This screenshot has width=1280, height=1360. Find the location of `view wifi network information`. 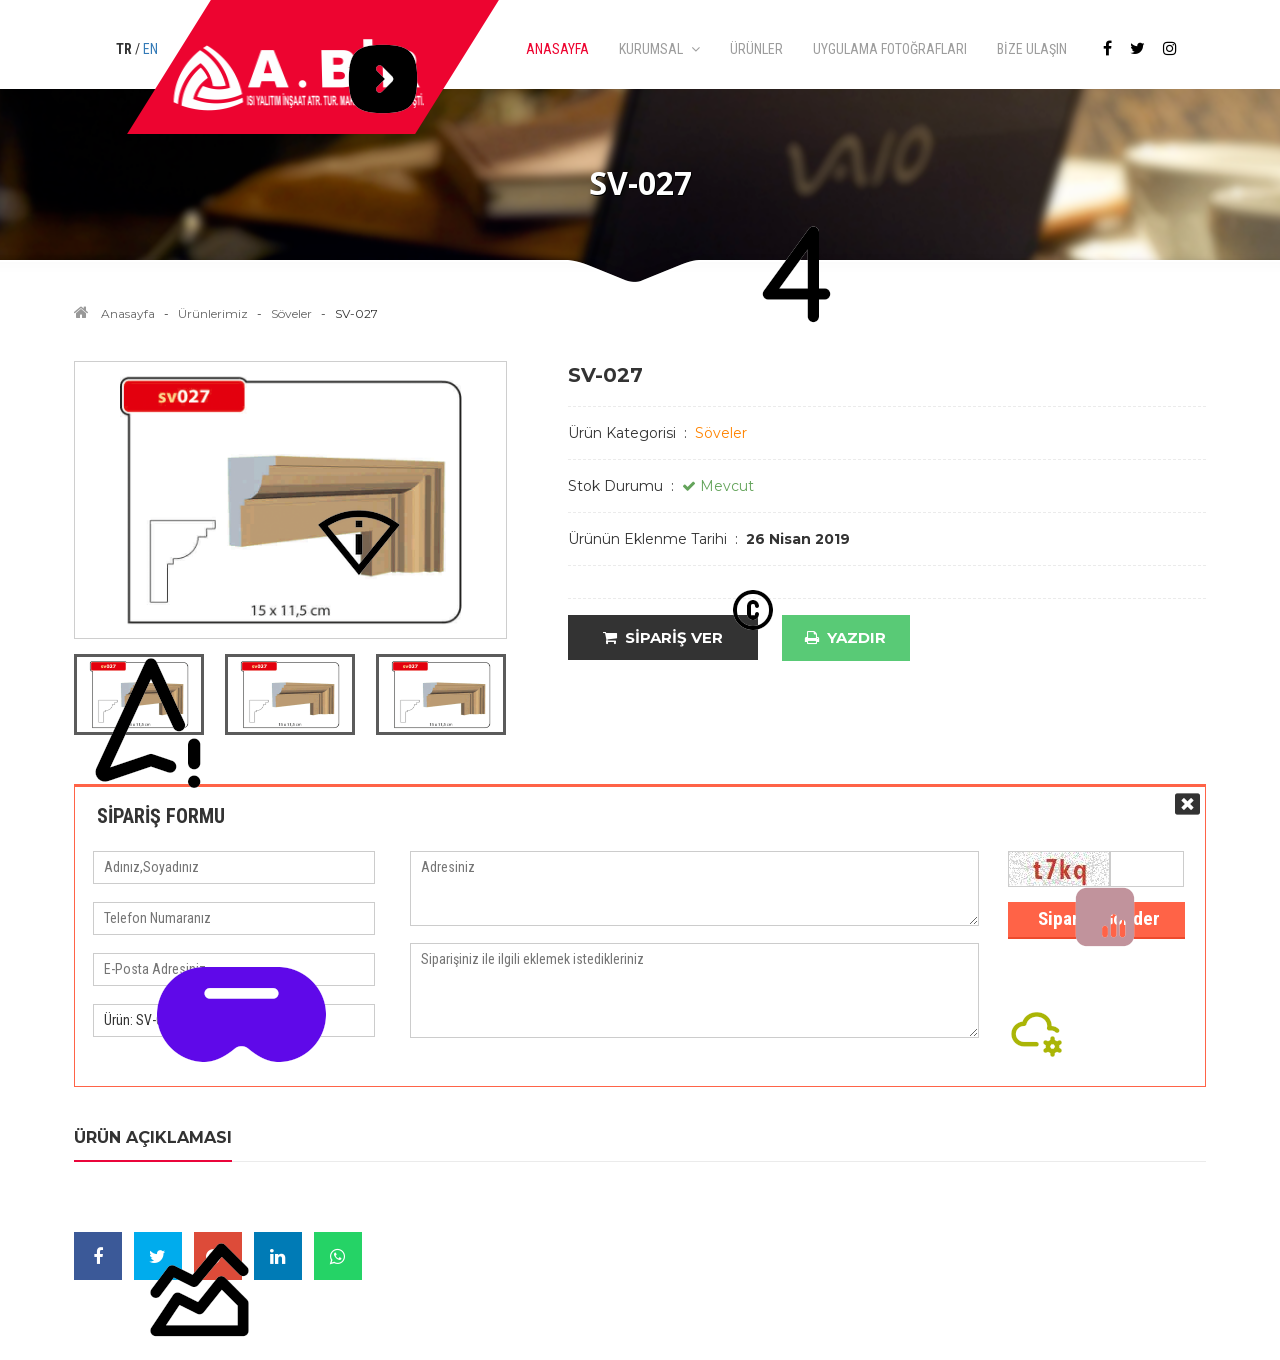

view wifi network information is located at coordinates (359, 541).